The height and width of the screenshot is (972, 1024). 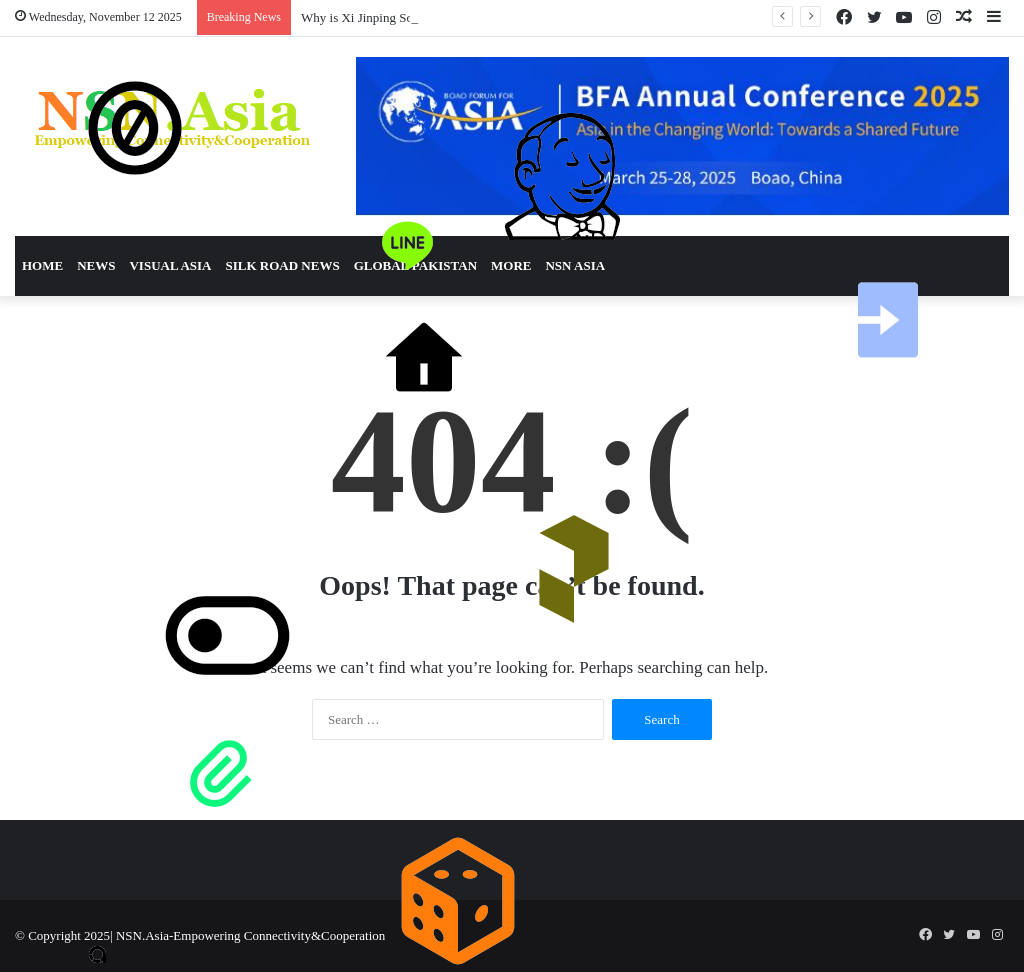 I want to click on randomize or shuffle content, so click(x=458, y=901).